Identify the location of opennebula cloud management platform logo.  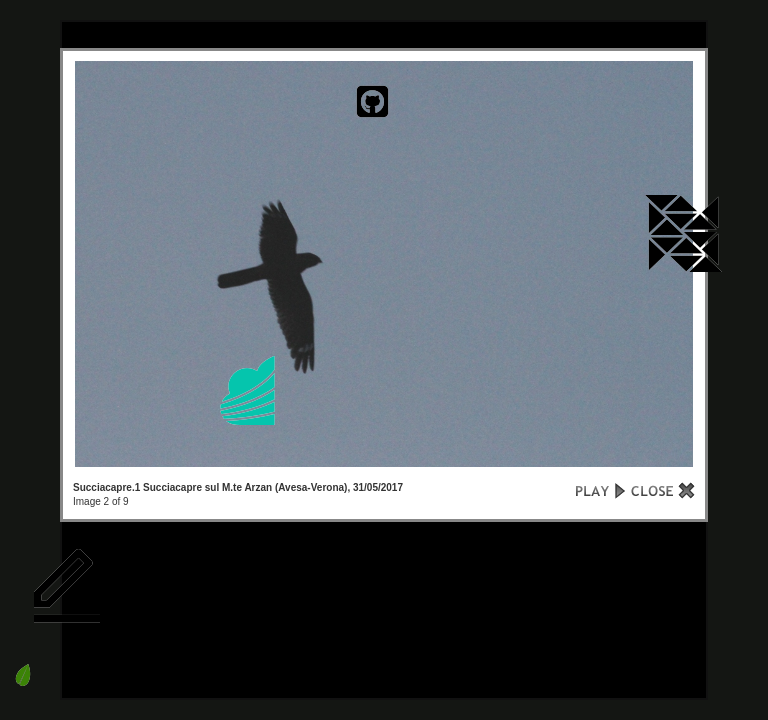
(247, 390).